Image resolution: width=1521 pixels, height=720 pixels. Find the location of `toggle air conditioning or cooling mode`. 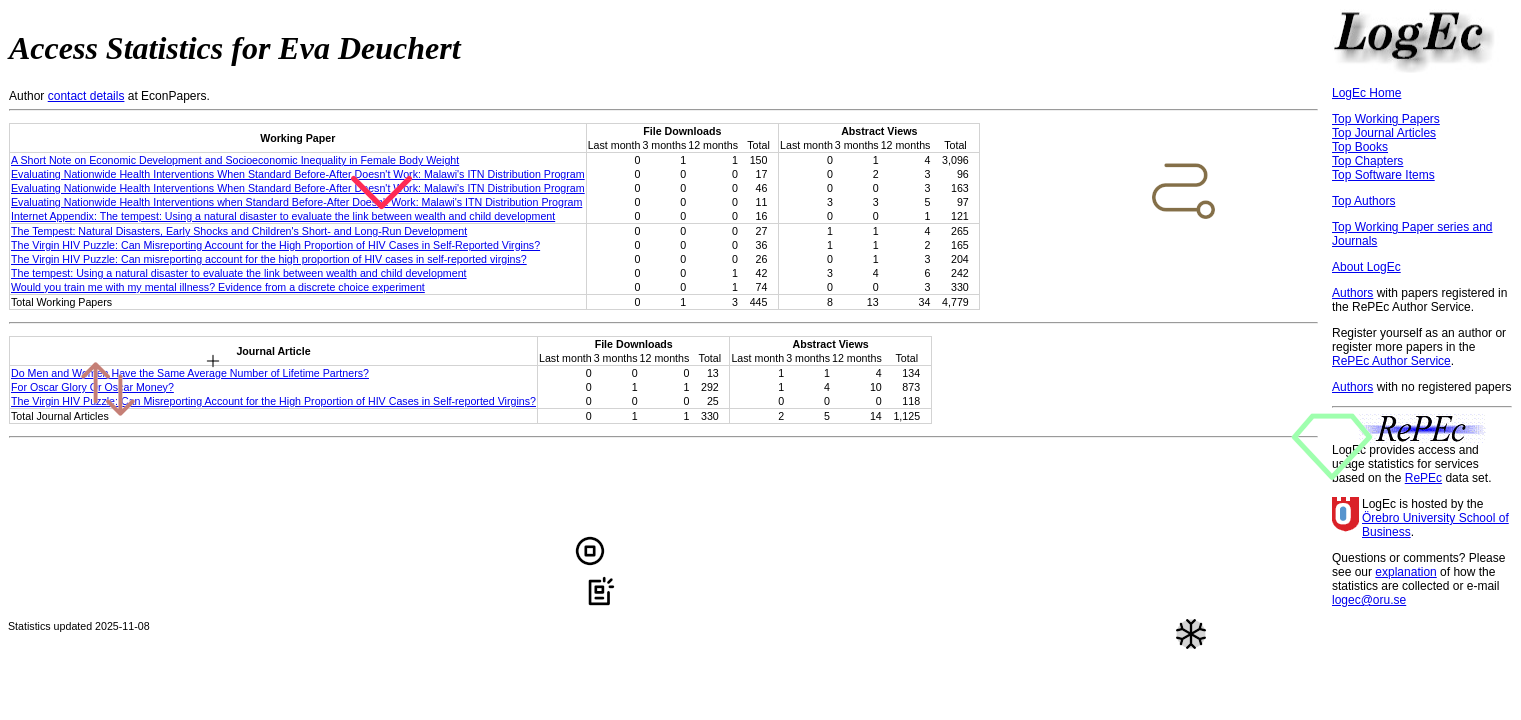

toggle air conditioning or cooling mode is located at coordinates (1191, 634).